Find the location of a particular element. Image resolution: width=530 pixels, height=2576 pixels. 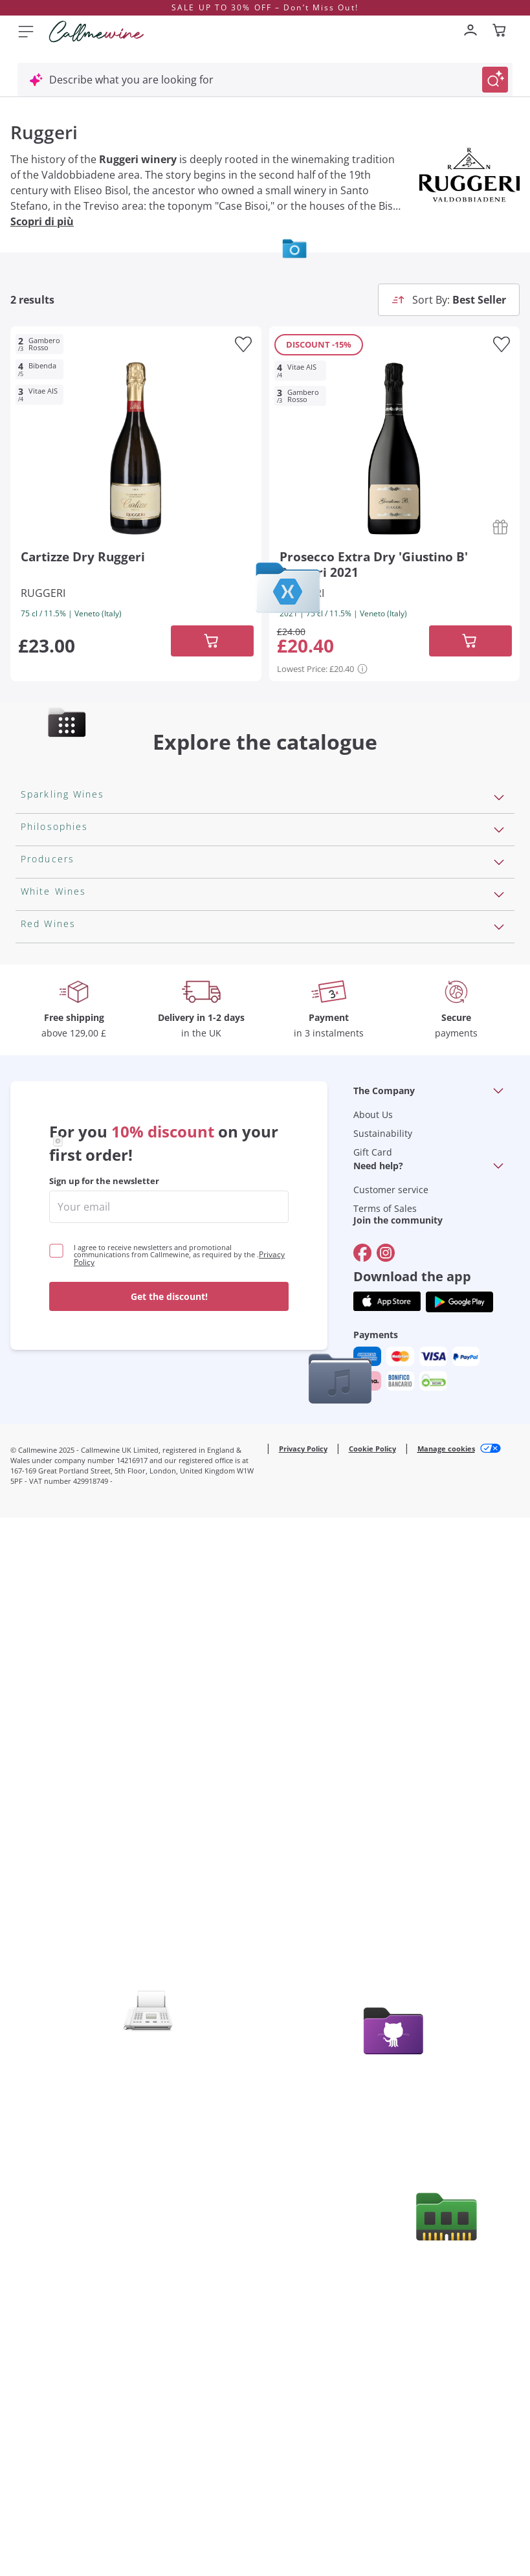

open Xamarin project files folder is located at coordinates (287, 589).